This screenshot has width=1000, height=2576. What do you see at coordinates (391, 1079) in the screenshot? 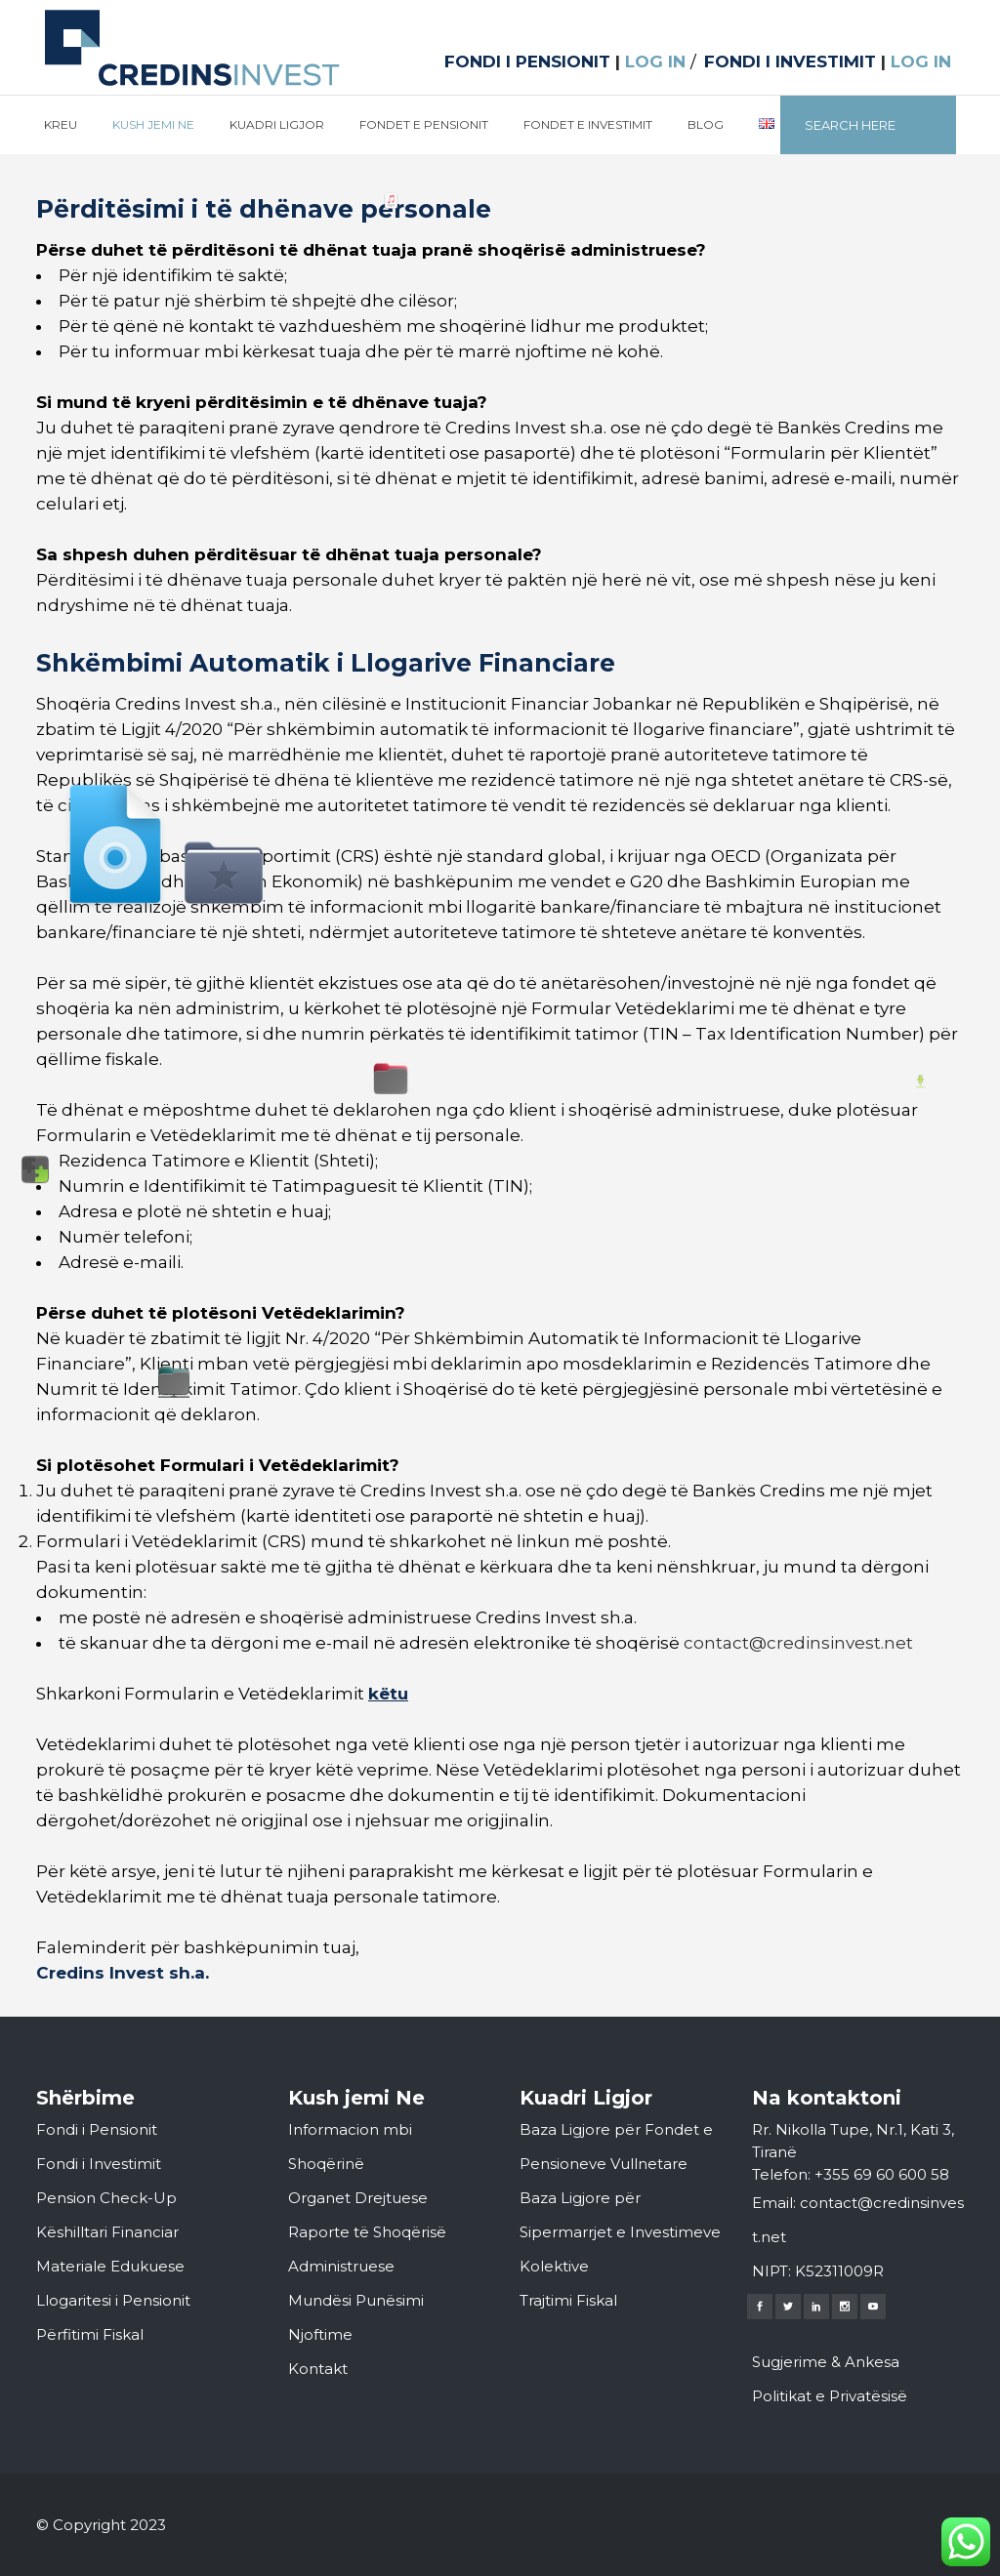
I see `open folder to view contents` at bounding box center [391, 1079].